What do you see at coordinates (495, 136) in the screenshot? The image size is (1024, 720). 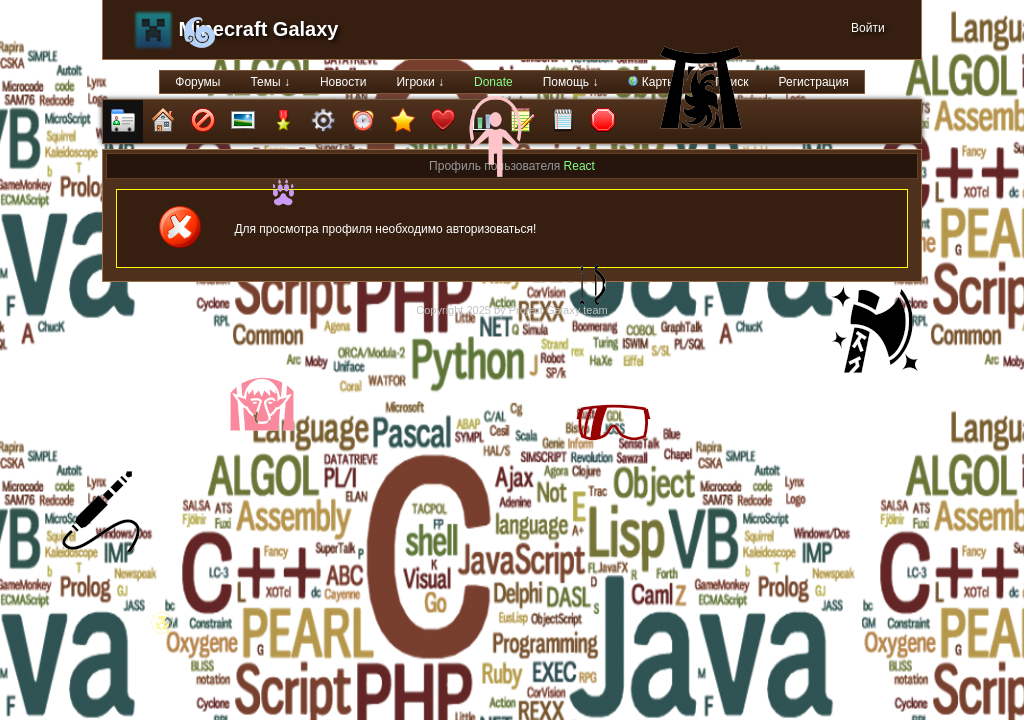 I see `access jump rope workout or exercise` at bounding box center [495, 136].